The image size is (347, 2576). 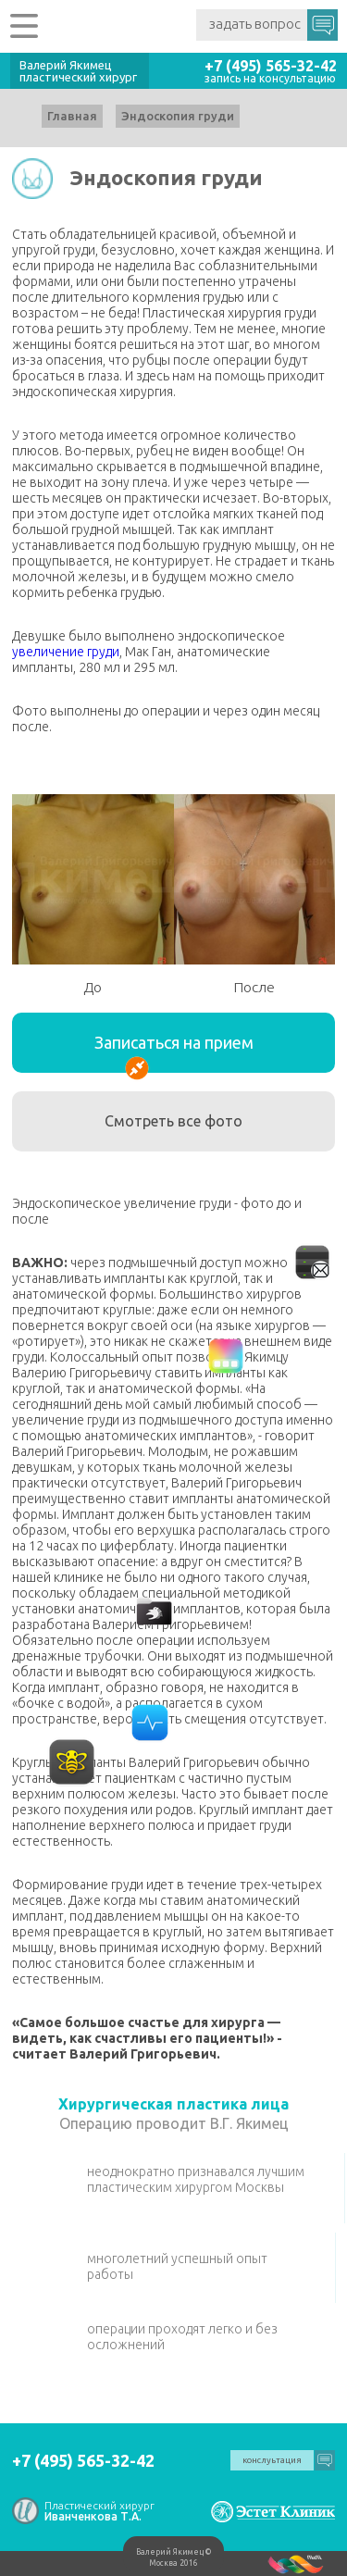 I want to click on indicates a disconnected or unmounted drive, so click(x=137, y=1068).